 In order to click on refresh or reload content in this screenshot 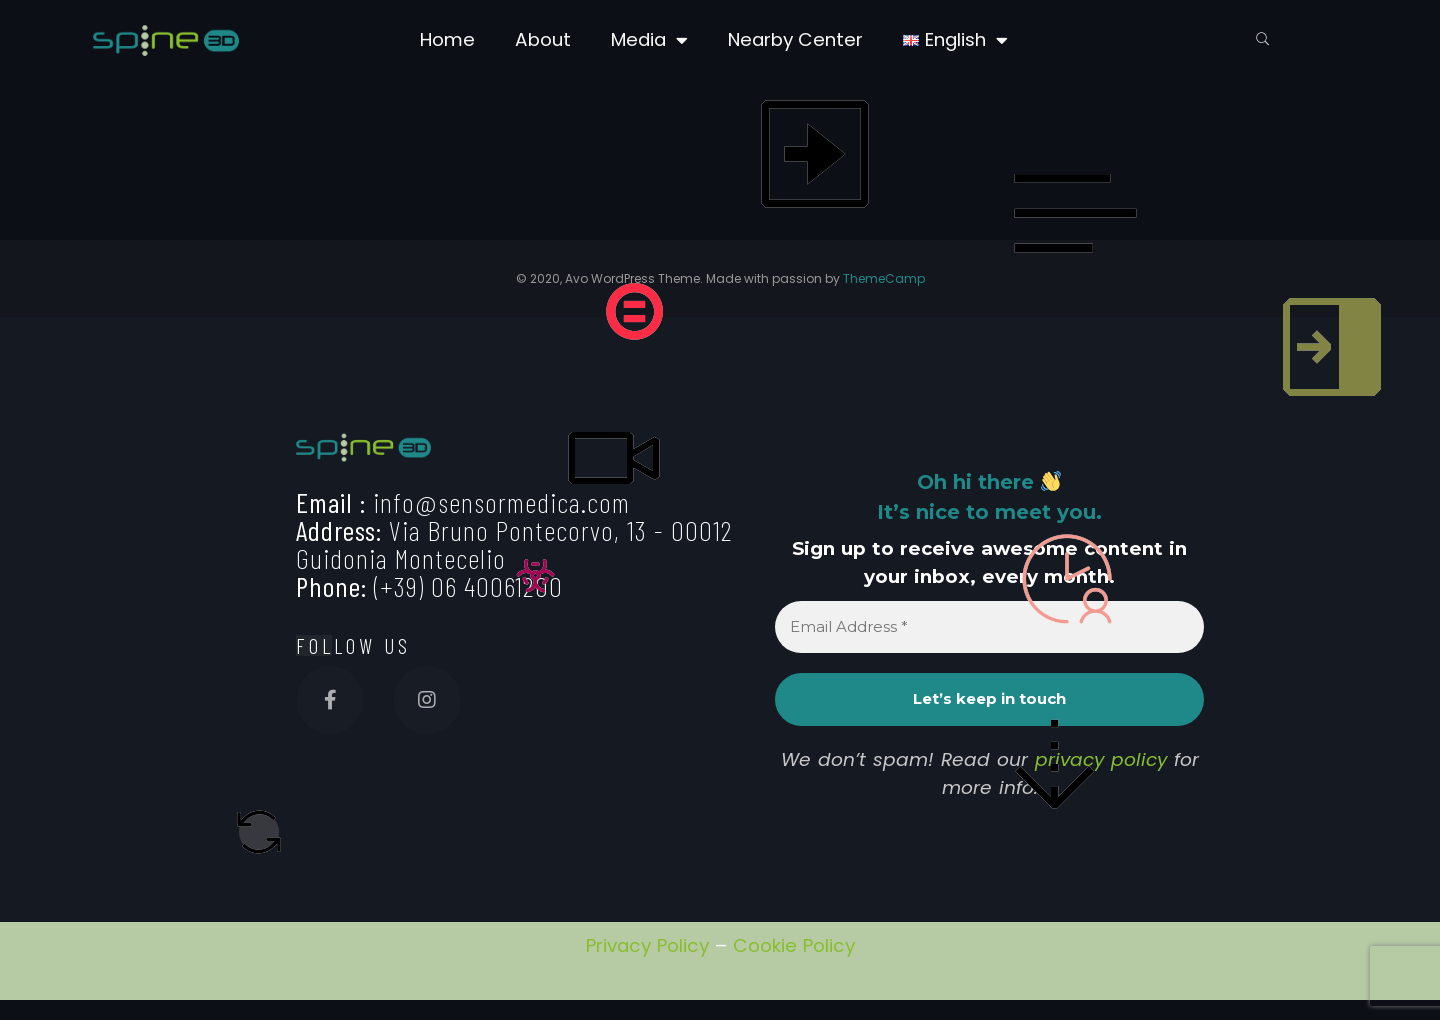, I will do `click(259, 832)`.